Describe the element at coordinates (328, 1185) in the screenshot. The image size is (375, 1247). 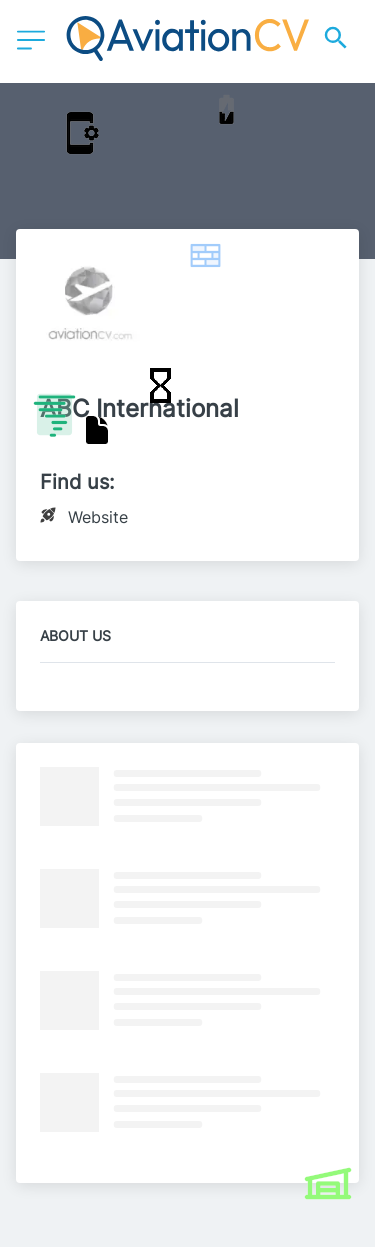
I see `access warehouse or storage inventory` at that location.